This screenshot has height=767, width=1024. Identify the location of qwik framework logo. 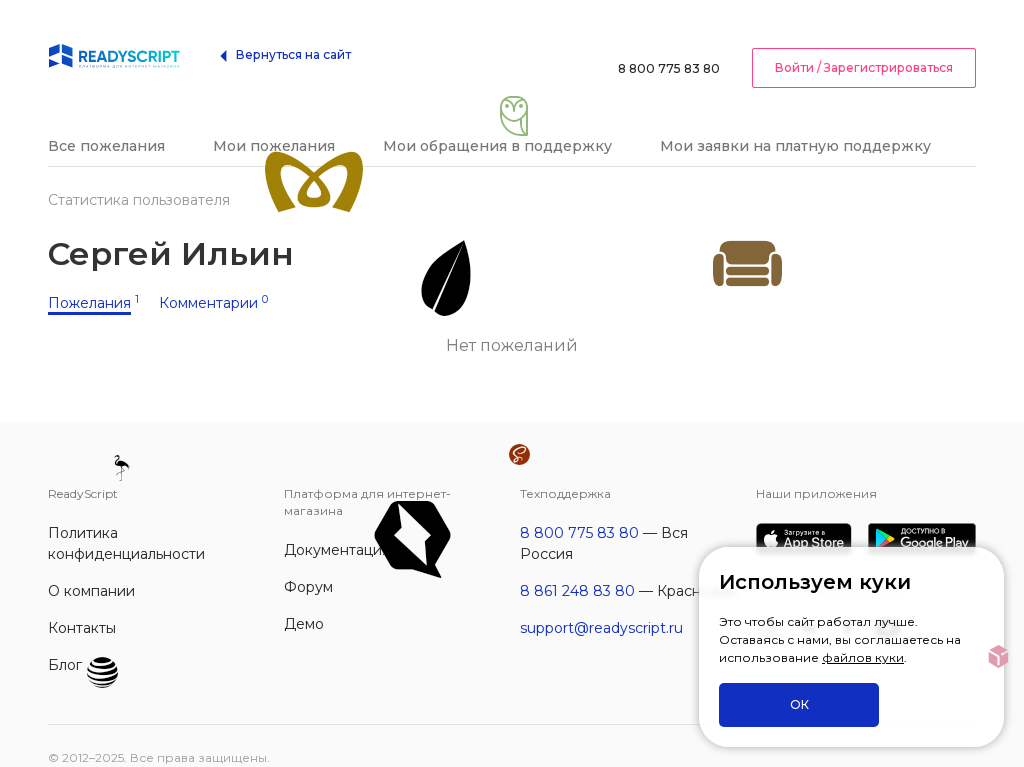
(412, 539).